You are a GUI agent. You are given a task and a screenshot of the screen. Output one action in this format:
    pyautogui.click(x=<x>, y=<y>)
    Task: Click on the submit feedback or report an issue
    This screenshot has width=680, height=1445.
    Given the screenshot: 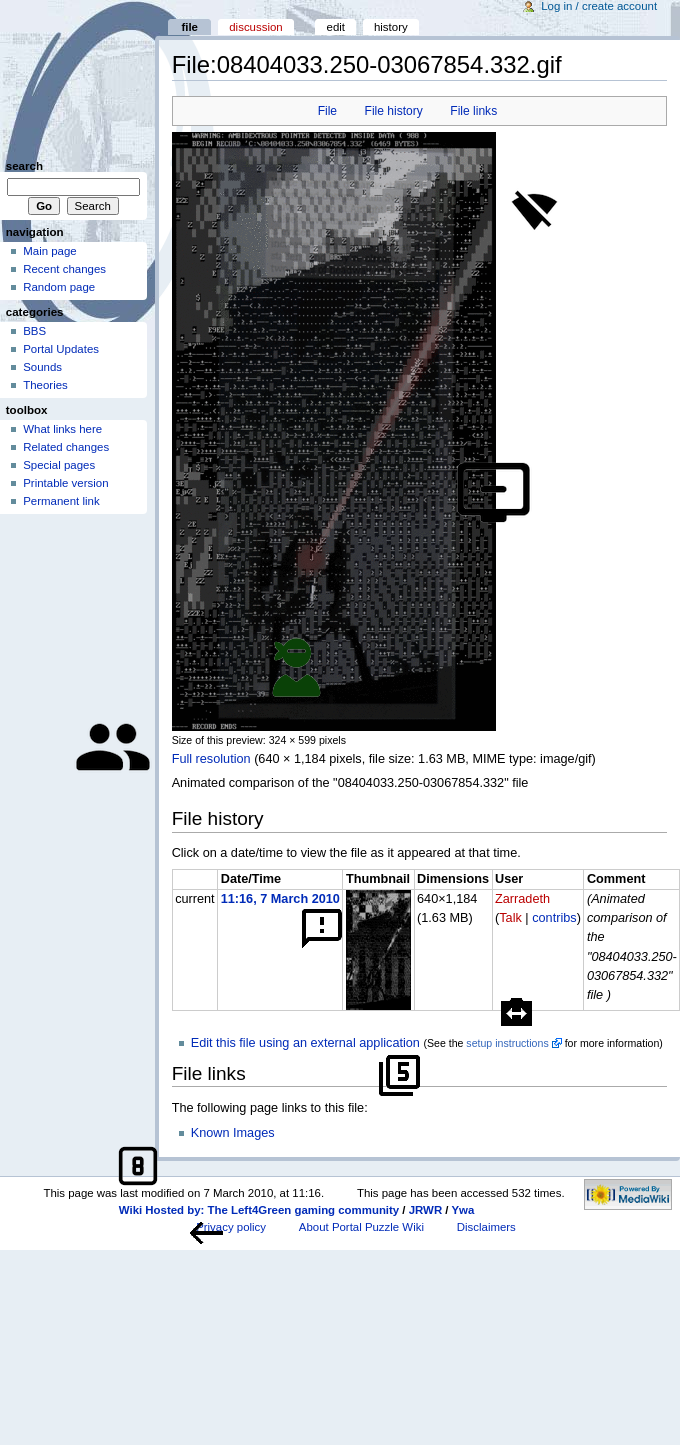 What is the action you would take?
    pyautogui.click(x=322, y=929)
    